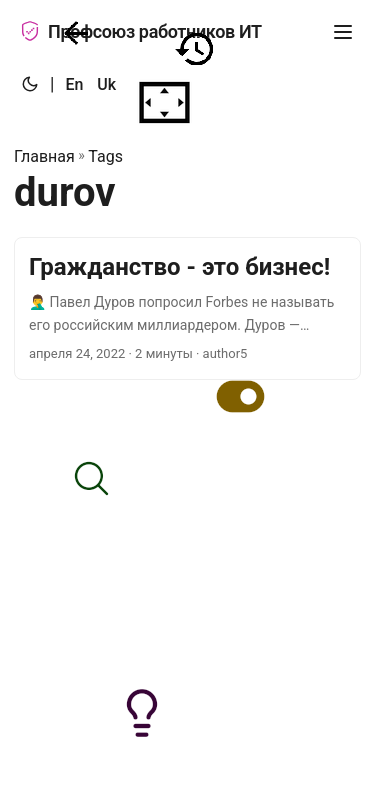  I want to click on adjust display overscan or screen boundaries, so click(164, 102).